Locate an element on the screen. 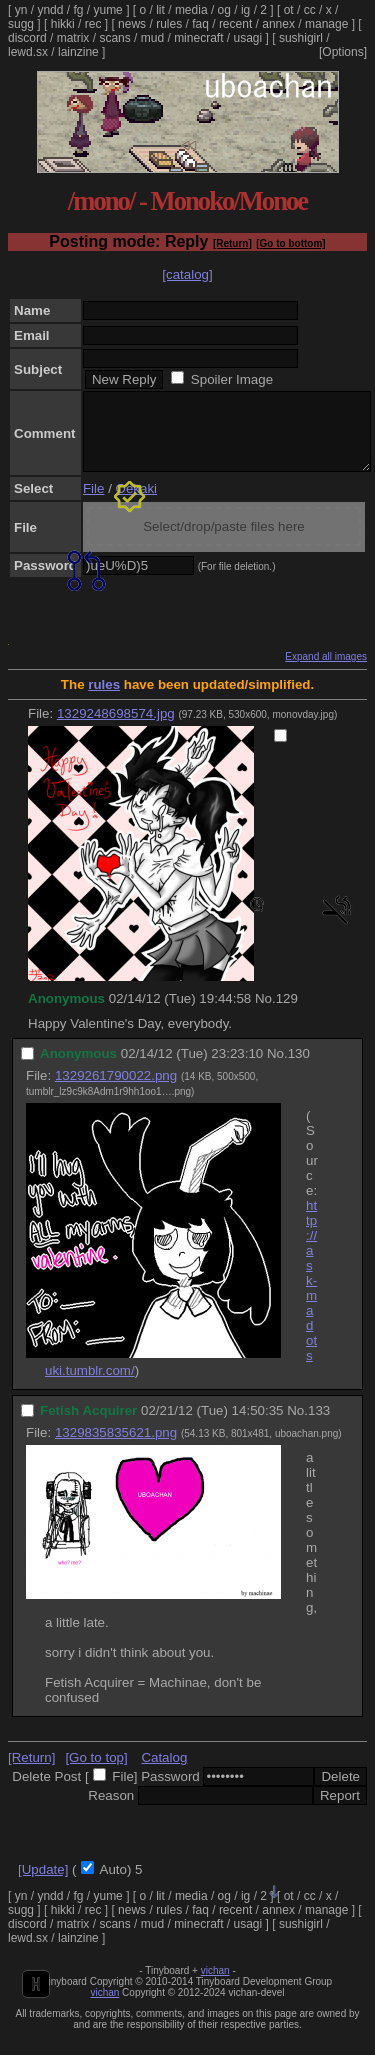 This screenshot has height=2055, width=375. rewind or skip backward in media playback is located at coordinates (189, 145).